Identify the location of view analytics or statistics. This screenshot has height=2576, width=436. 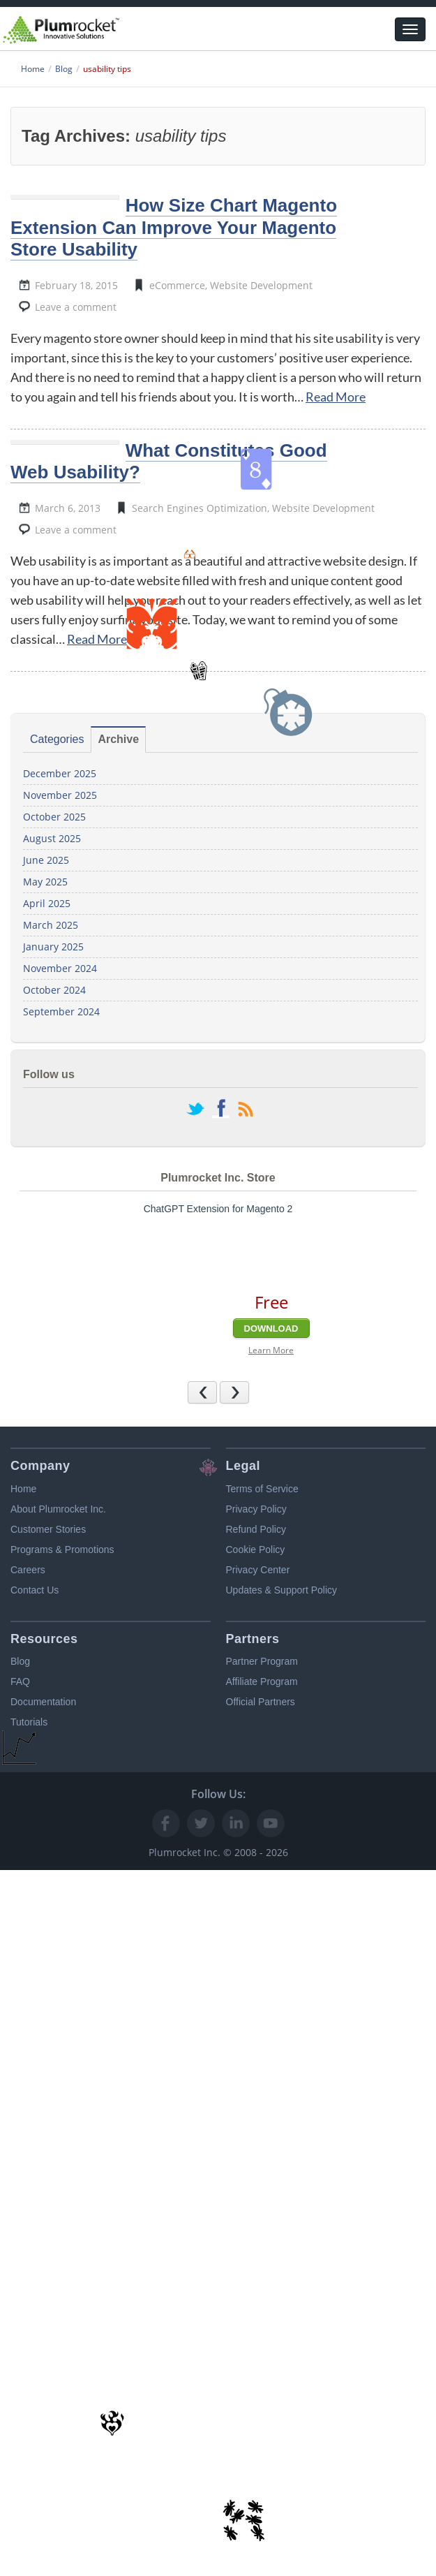
(19, 1747).